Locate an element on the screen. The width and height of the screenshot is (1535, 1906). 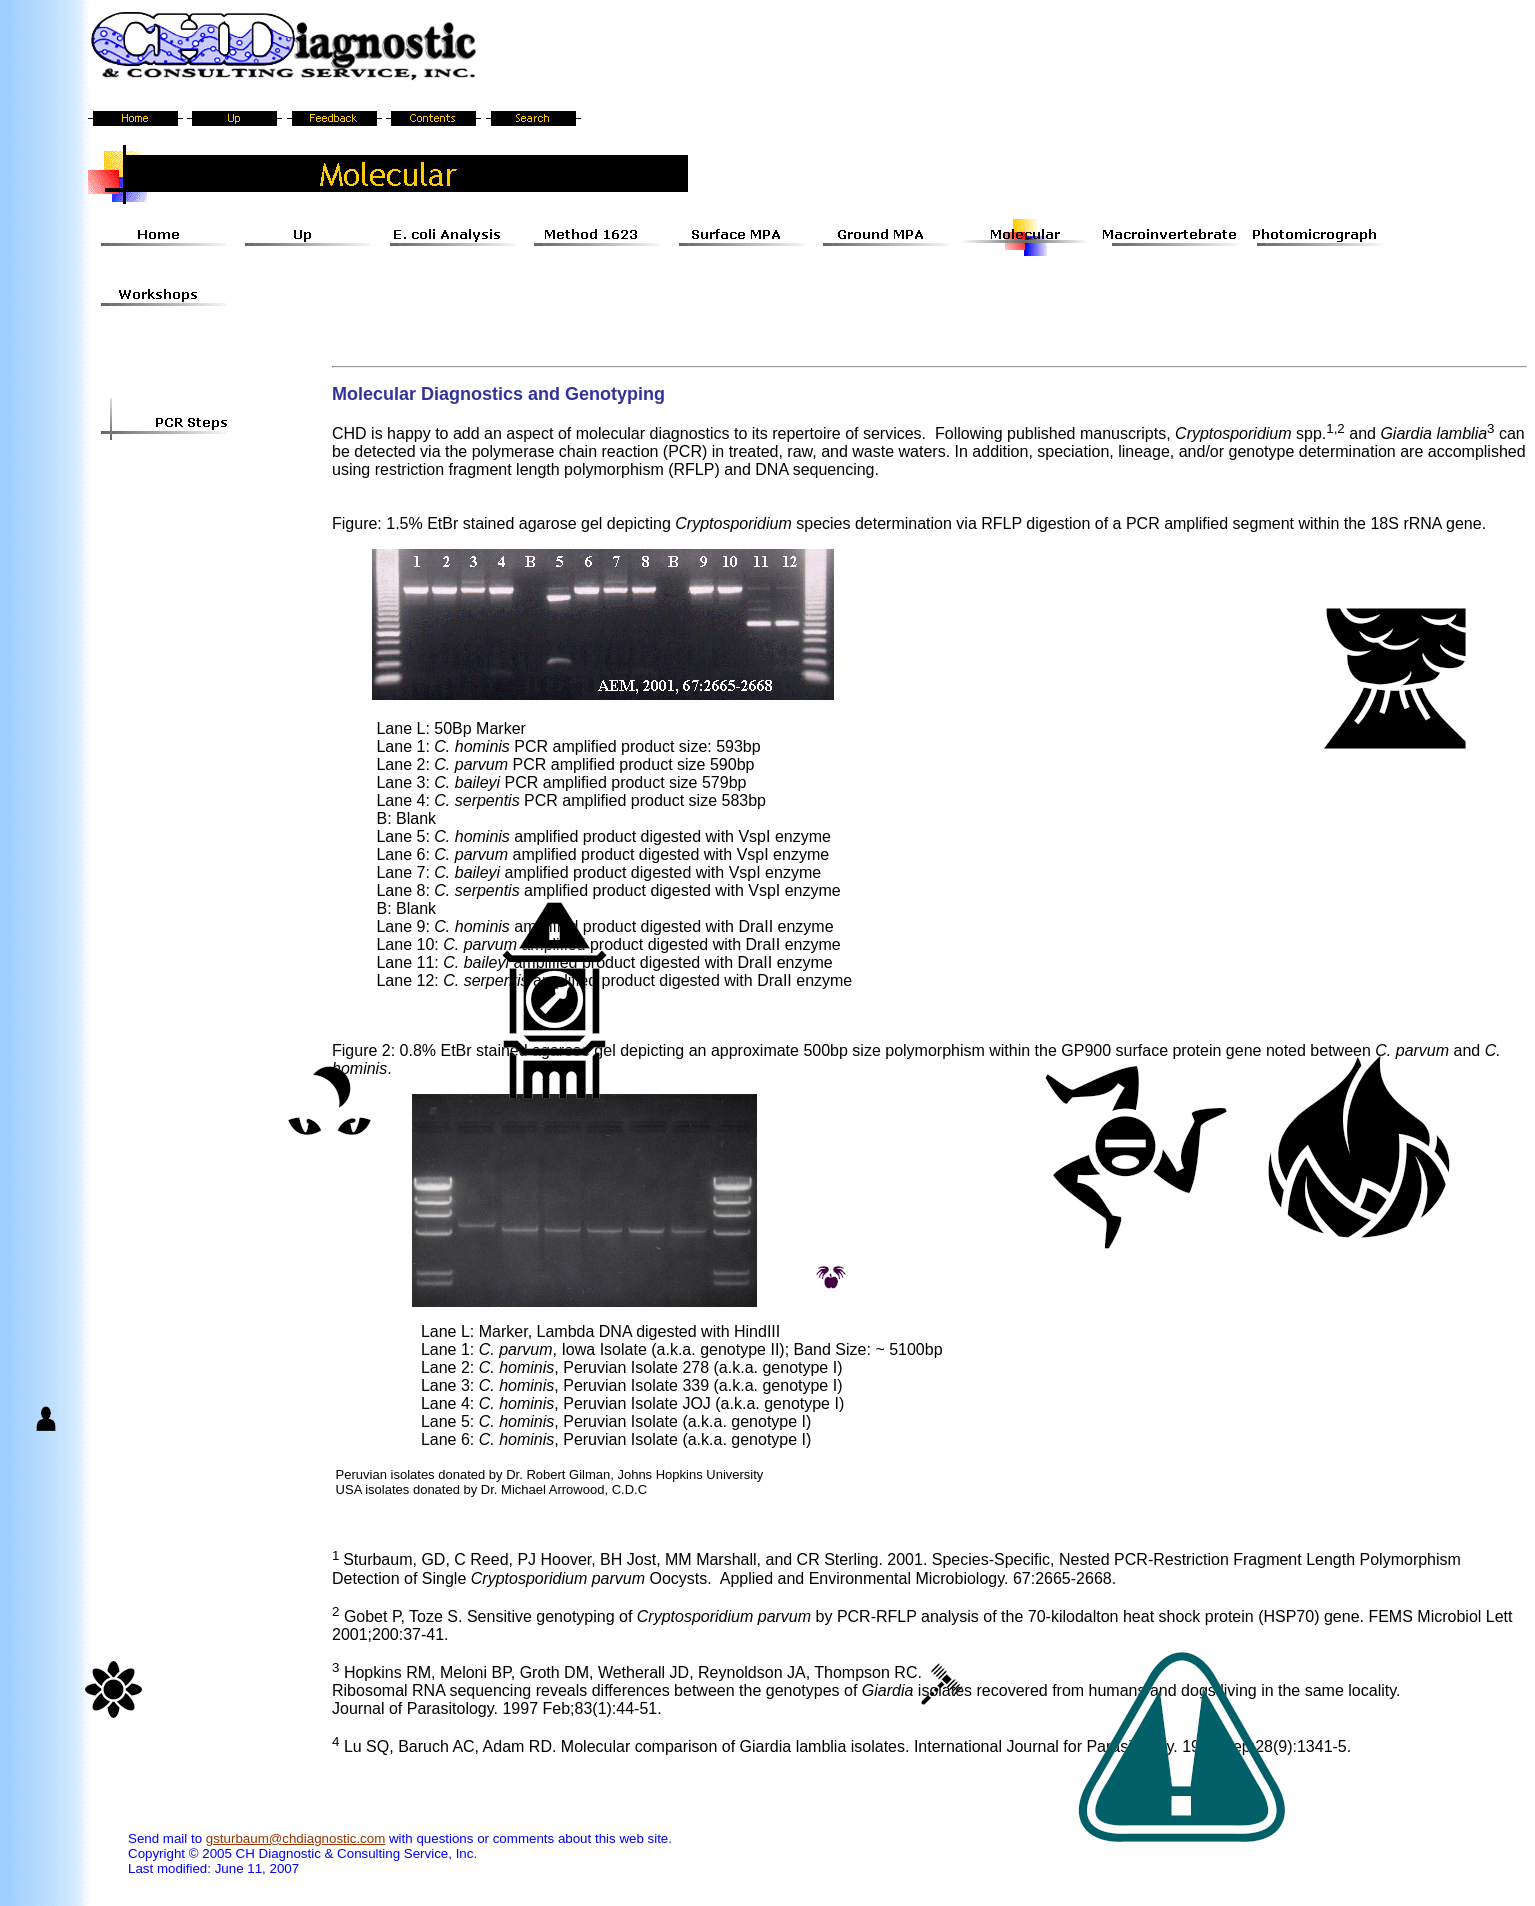
sicilian cultural or regional symbol is located at coordinates (1133, 1157).